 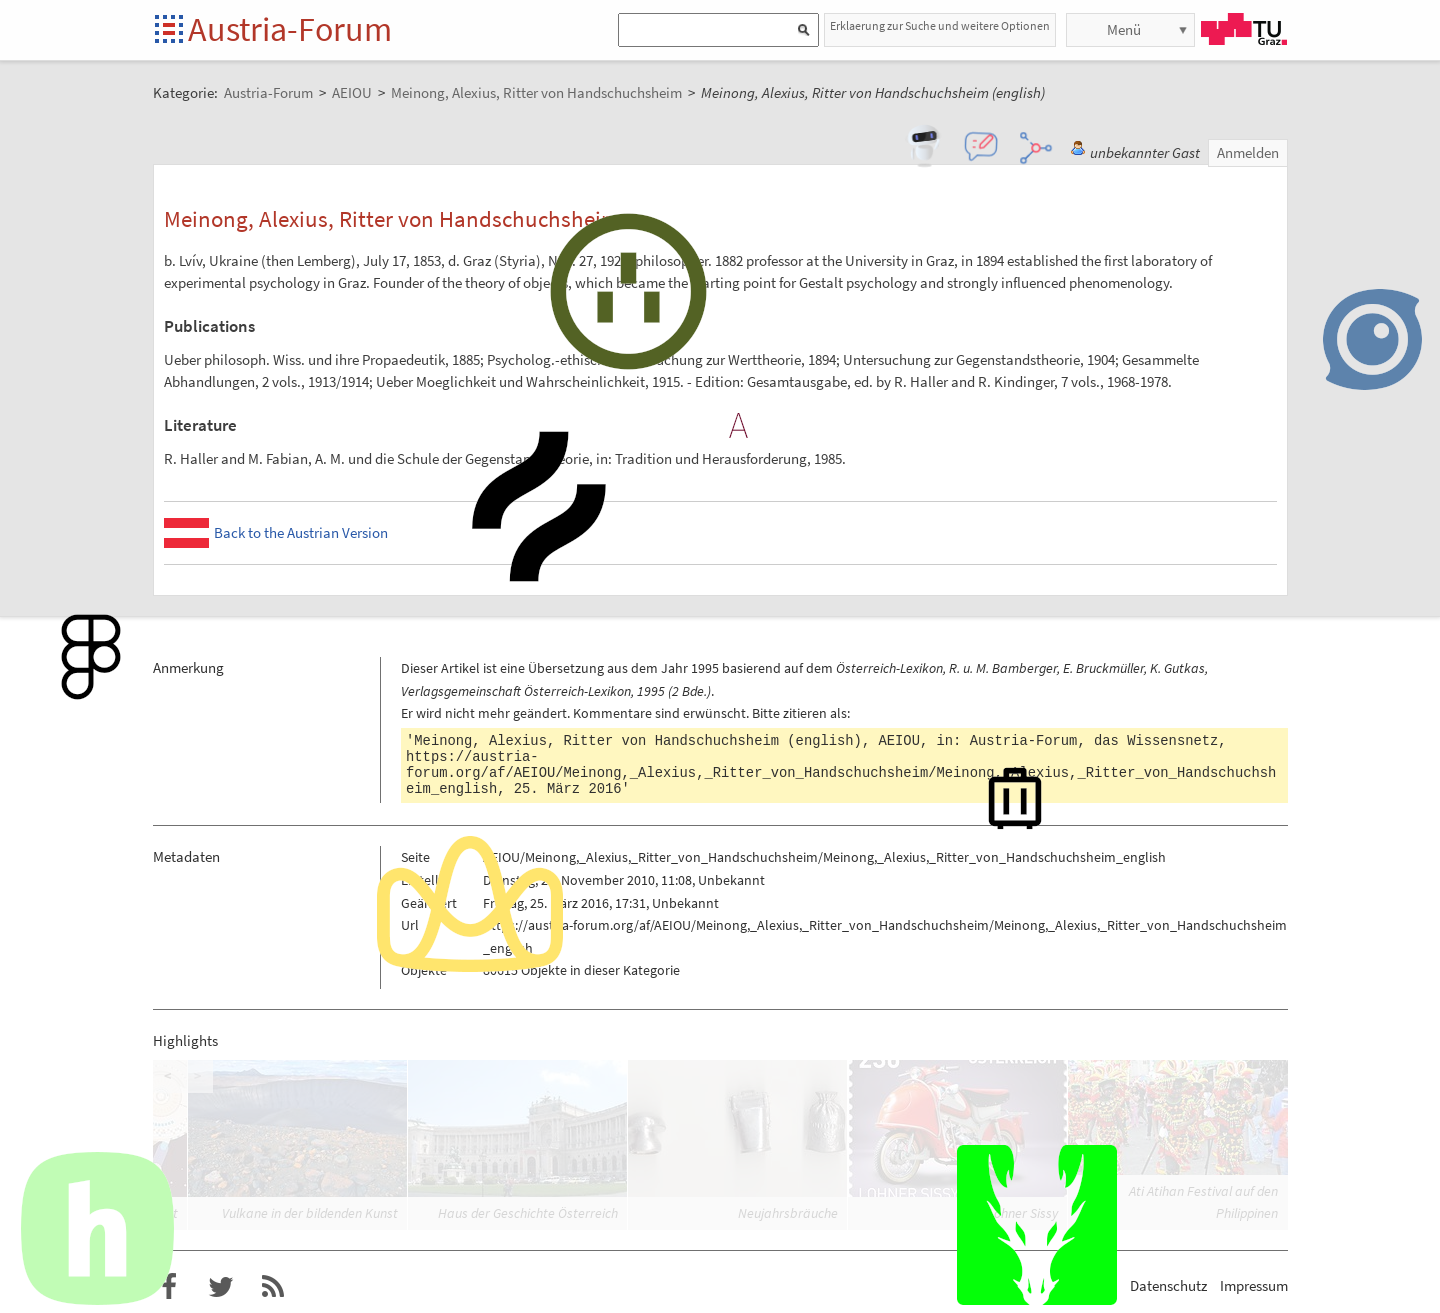 I want to click on Hack Club logo, so click(x=97, y=1228).